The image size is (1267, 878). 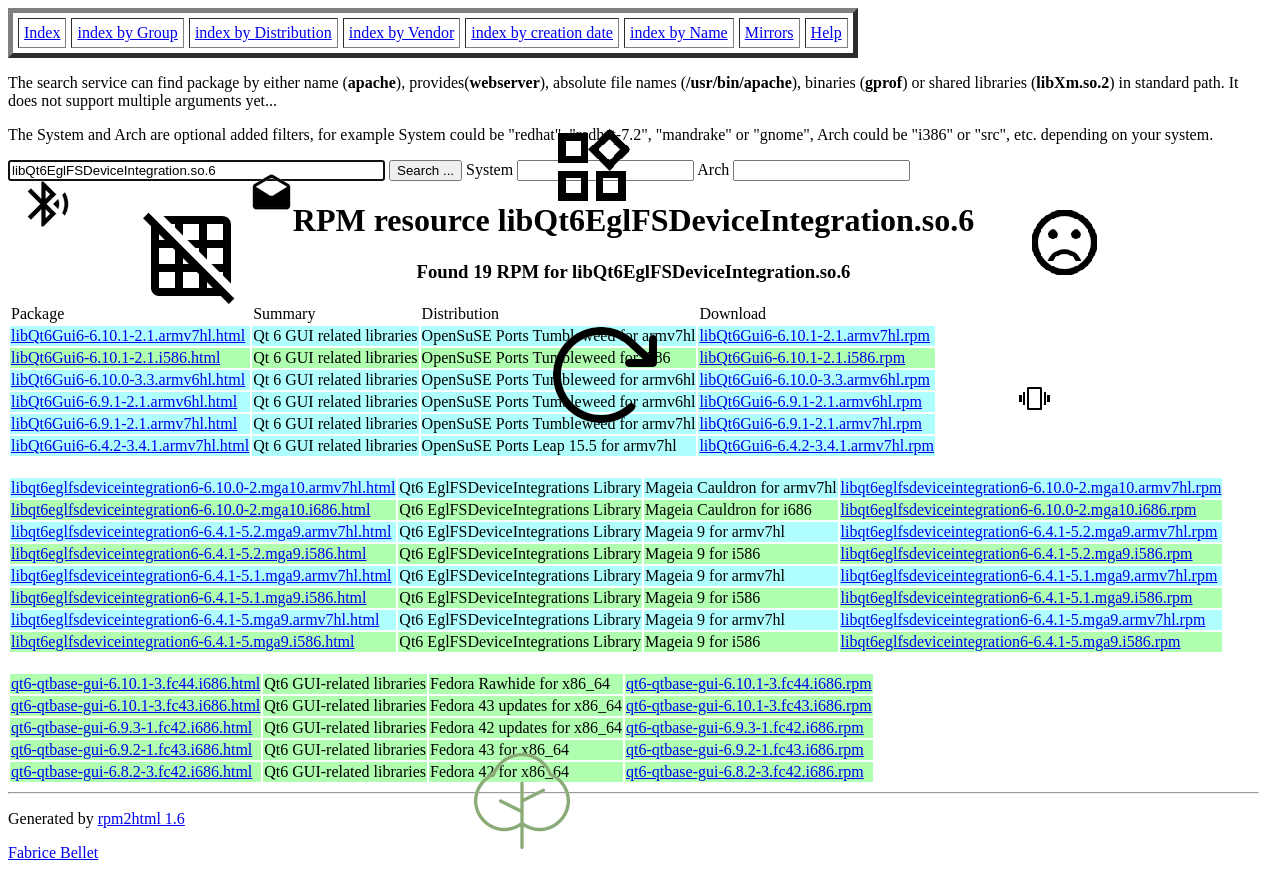 I want to click on access nature or parks category, so click(x=522, y=801).